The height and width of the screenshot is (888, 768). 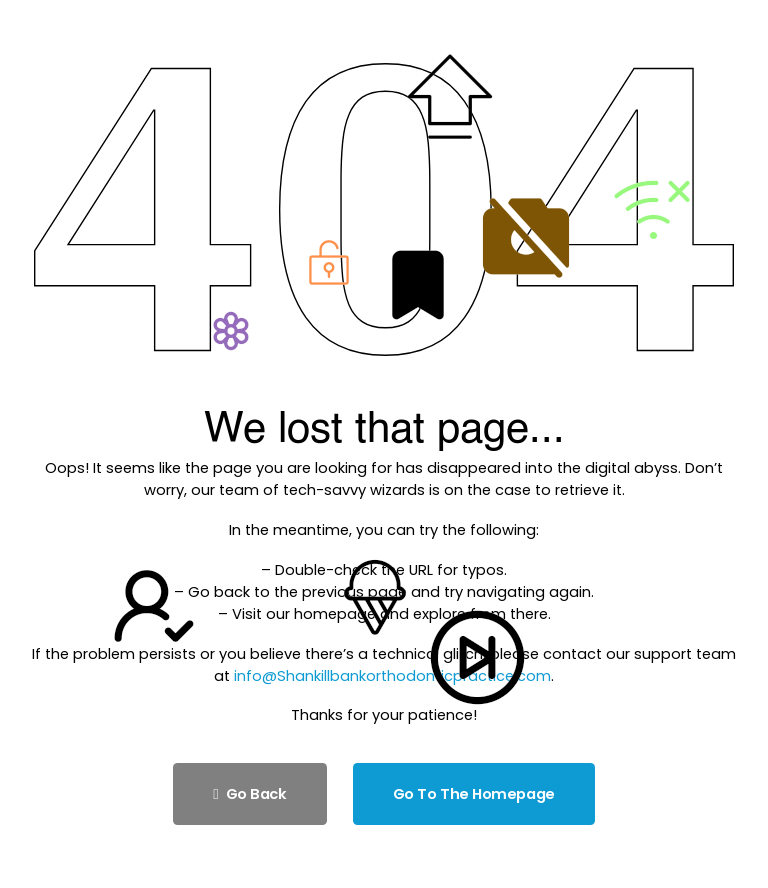 What do you see at coordinates (154, 606) in the screenshot?
I see `verify or approve a user account` at bounding box center [154, 606].